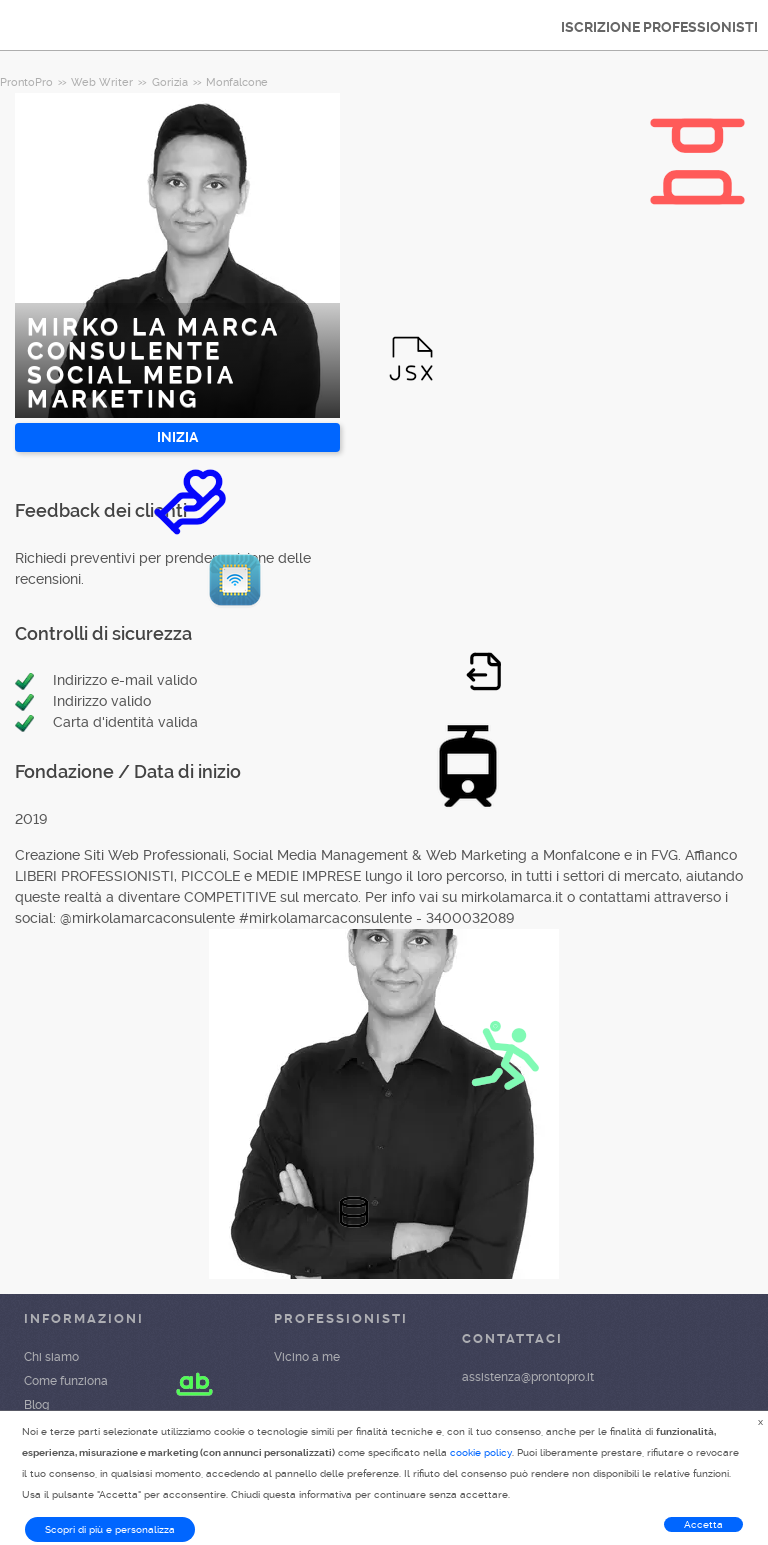 The image size is (768, 1545). I want to click on distribute items with equal vertical spacing, so click(697, 161).